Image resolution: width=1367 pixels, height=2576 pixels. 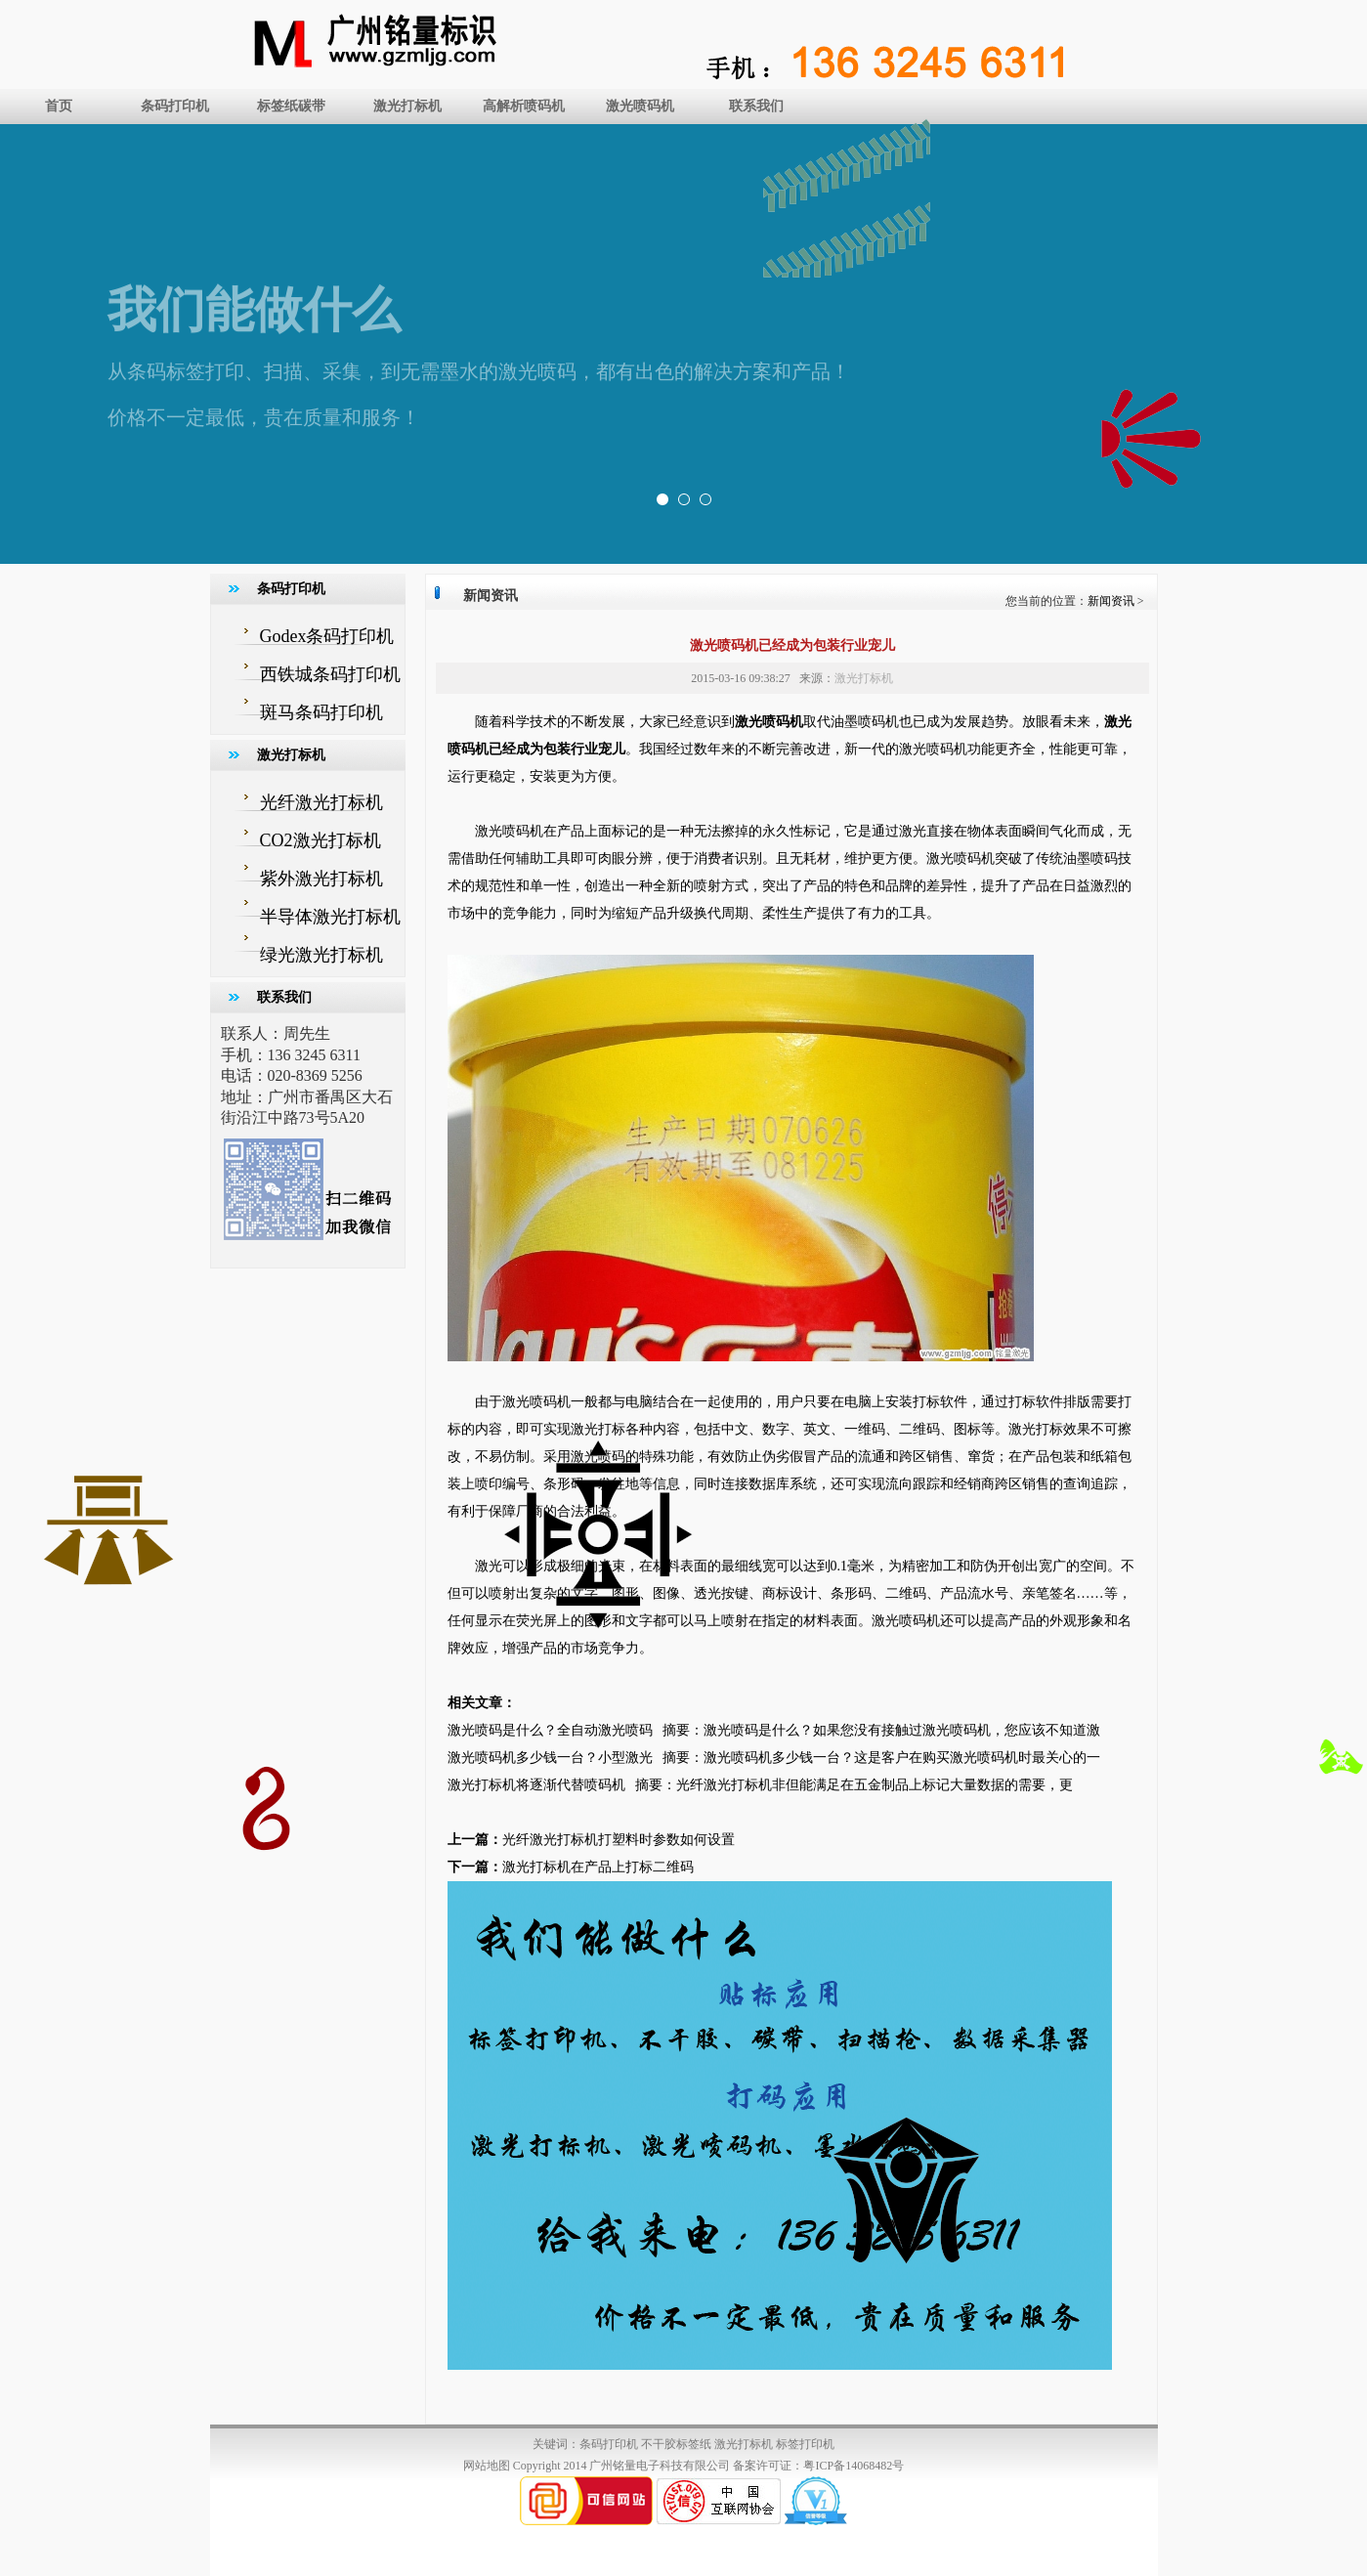 What do you see at coordinates (108, 1523) in the screenshot?
I see `launch an assault on enemy fortification` at bounding box center [108, 1523].